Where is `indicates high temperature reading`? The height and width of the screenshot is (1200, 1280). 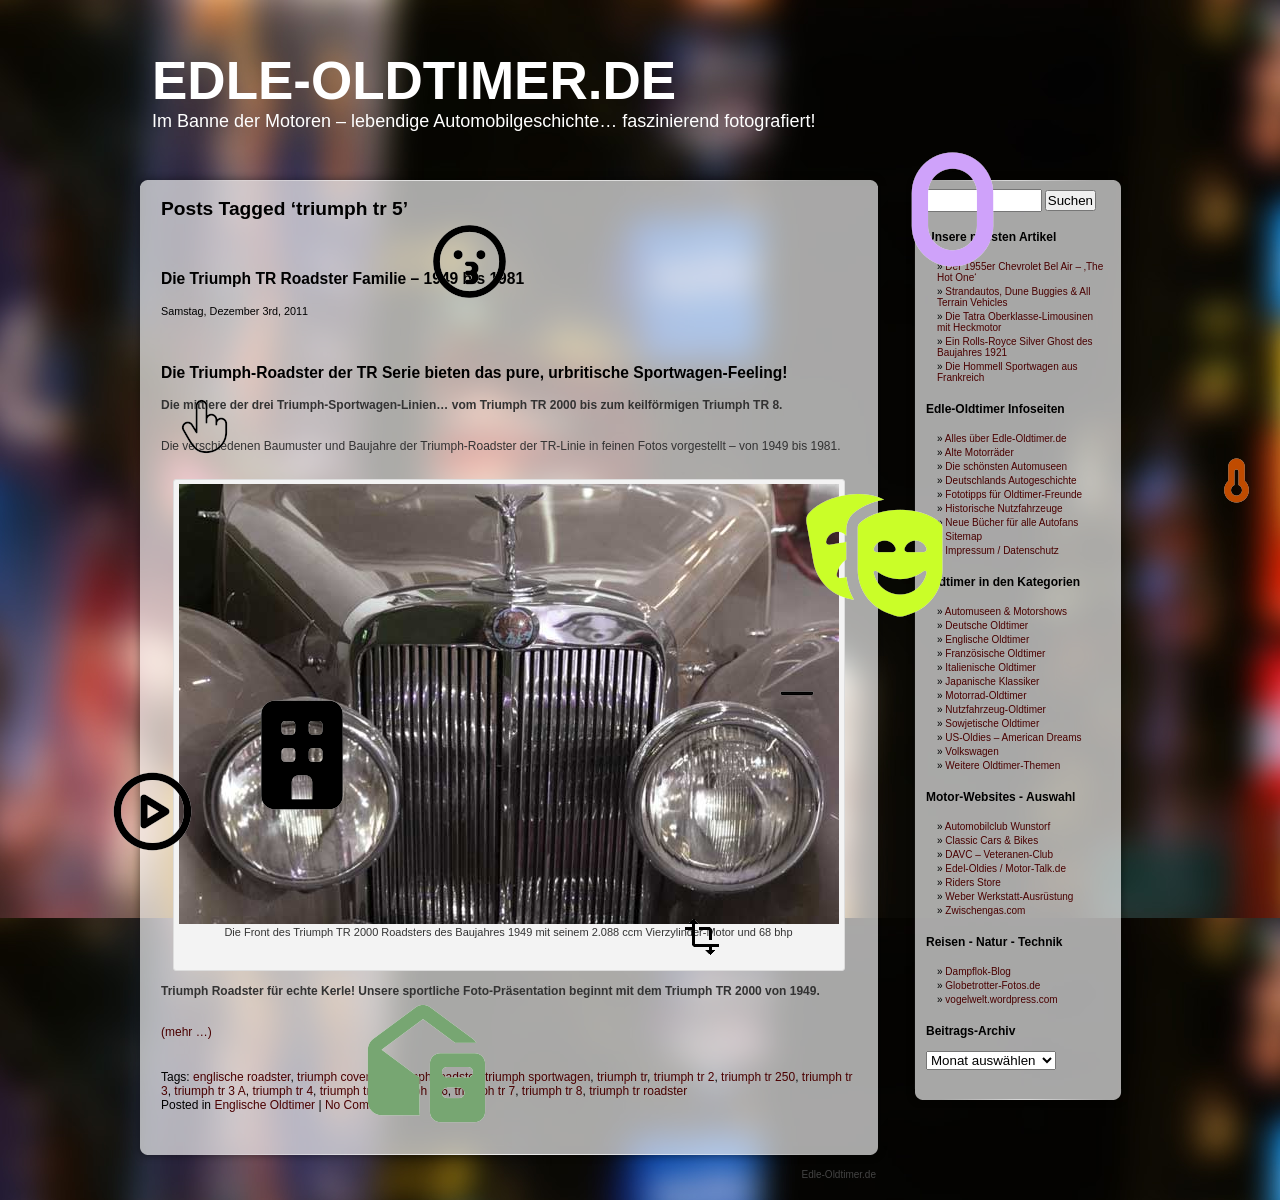
indicates high temperature reading is located at coordinates (1236, 480).